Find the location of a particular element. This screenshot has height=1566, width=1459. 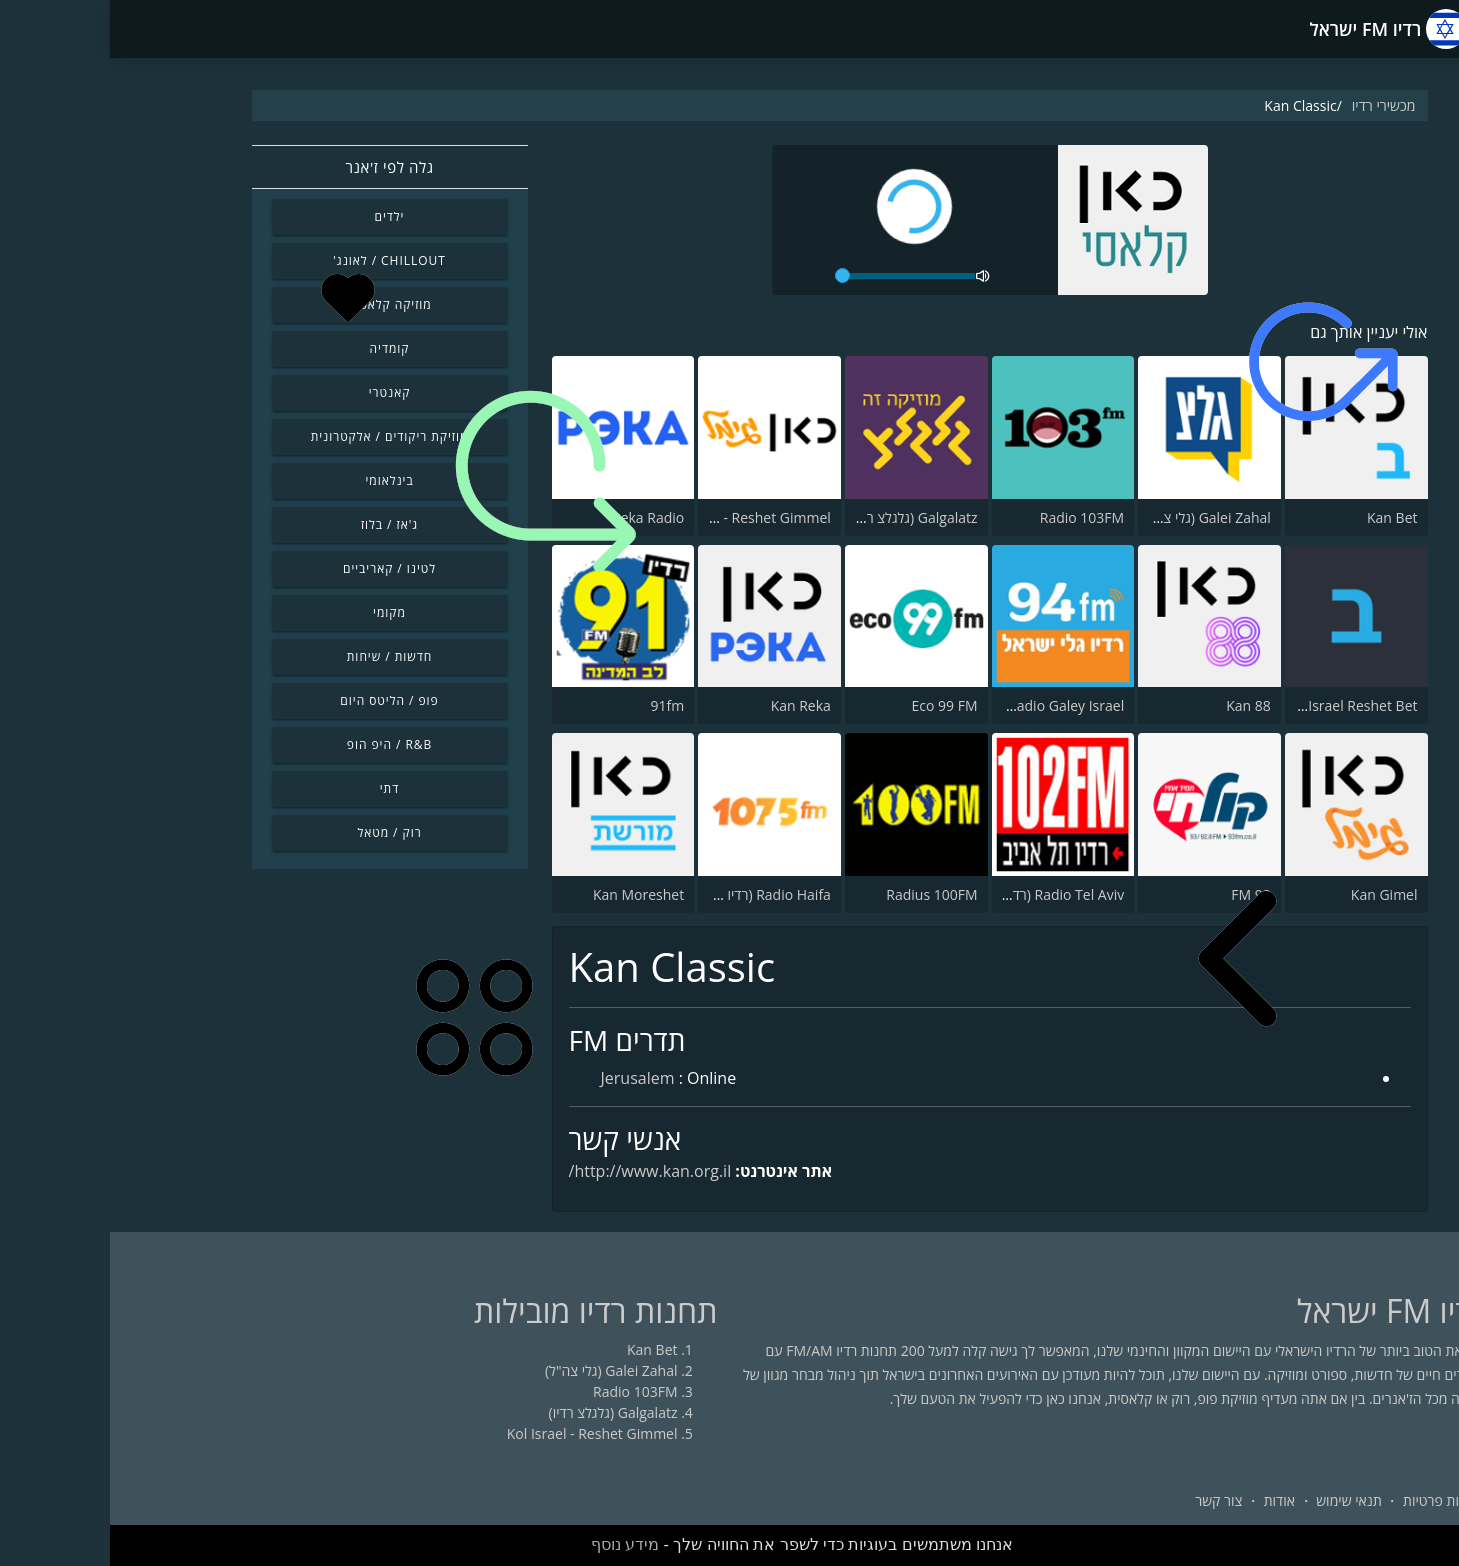

go back to the previous page is located at coordinates (1249, 958).